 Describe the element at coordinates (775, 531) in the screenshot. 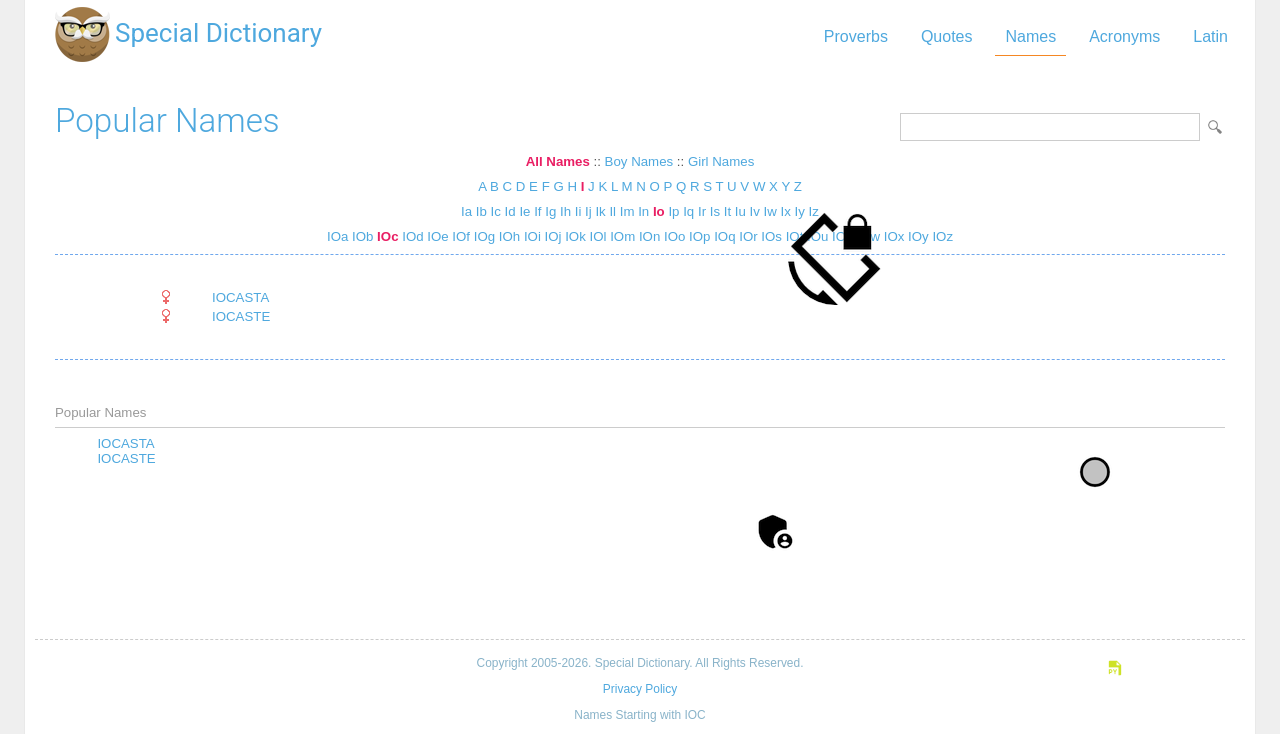

I see `access admin or security settings` at that location.